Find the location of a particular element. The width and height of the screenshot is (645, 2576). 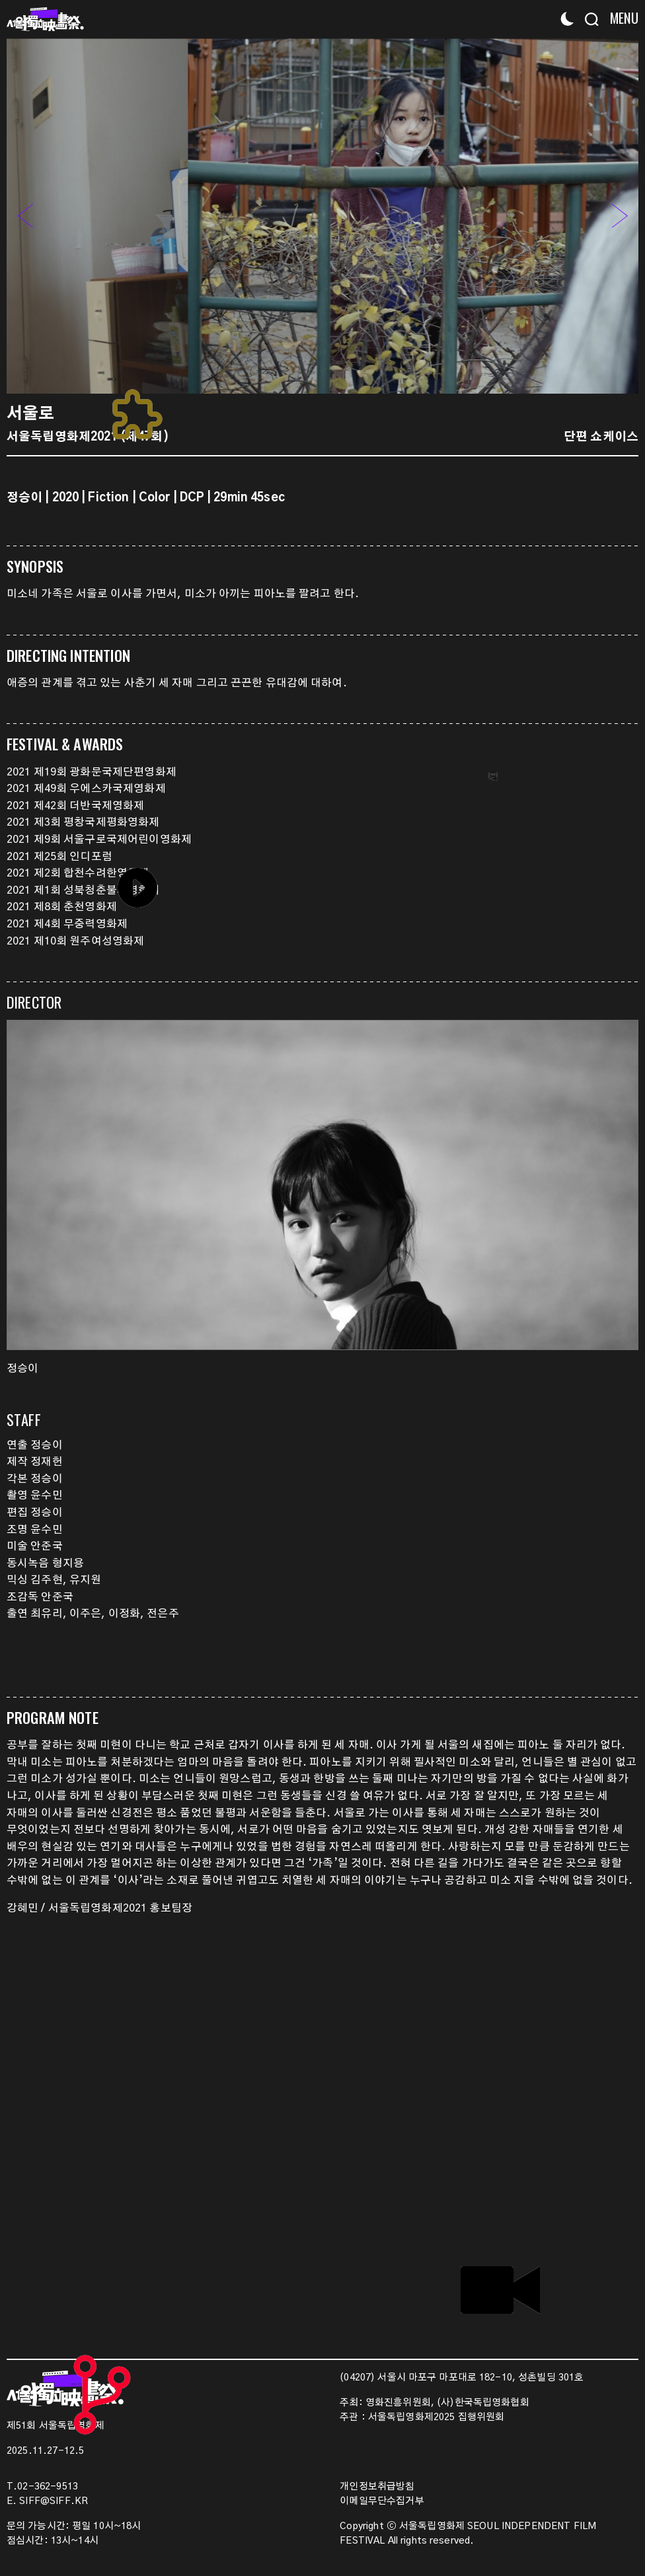

compose a new message is located at coordinates (493, 776).